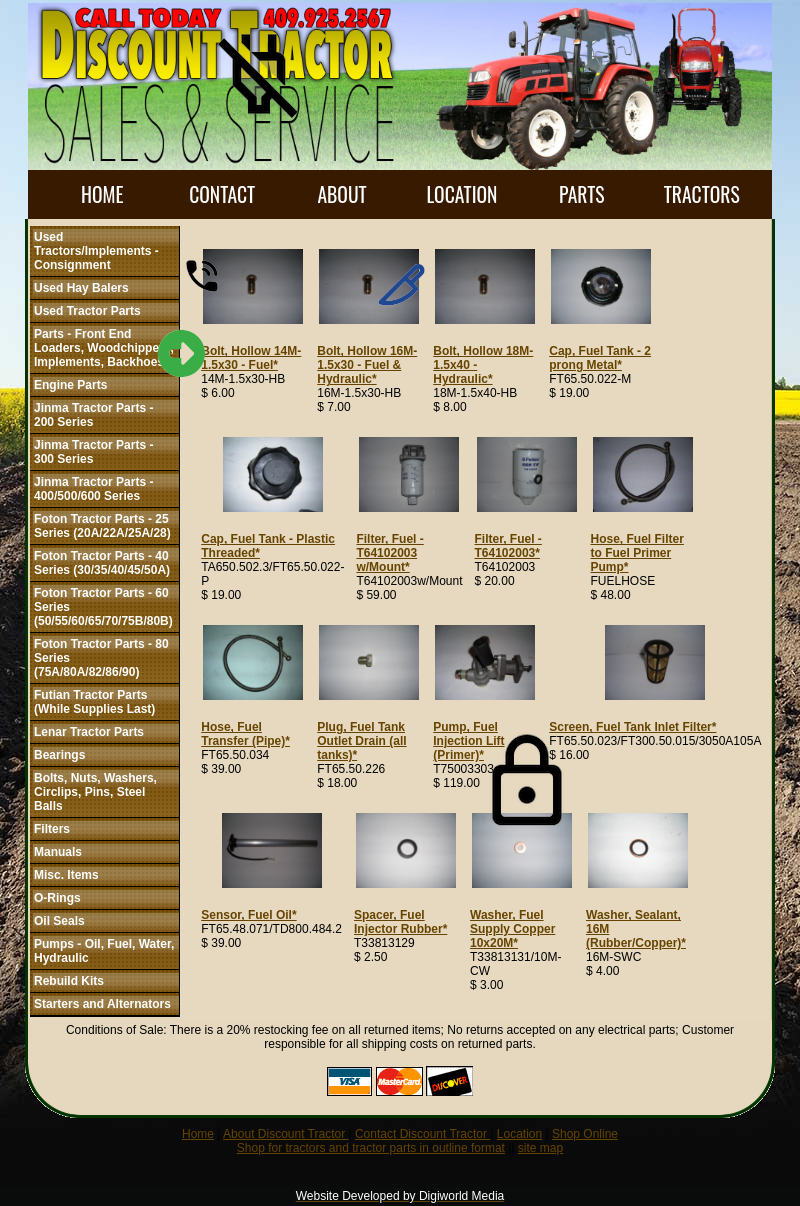 This screenshot has width=800, height=1206. I want to click on indicates a locked or secured item, so click(527, 782).